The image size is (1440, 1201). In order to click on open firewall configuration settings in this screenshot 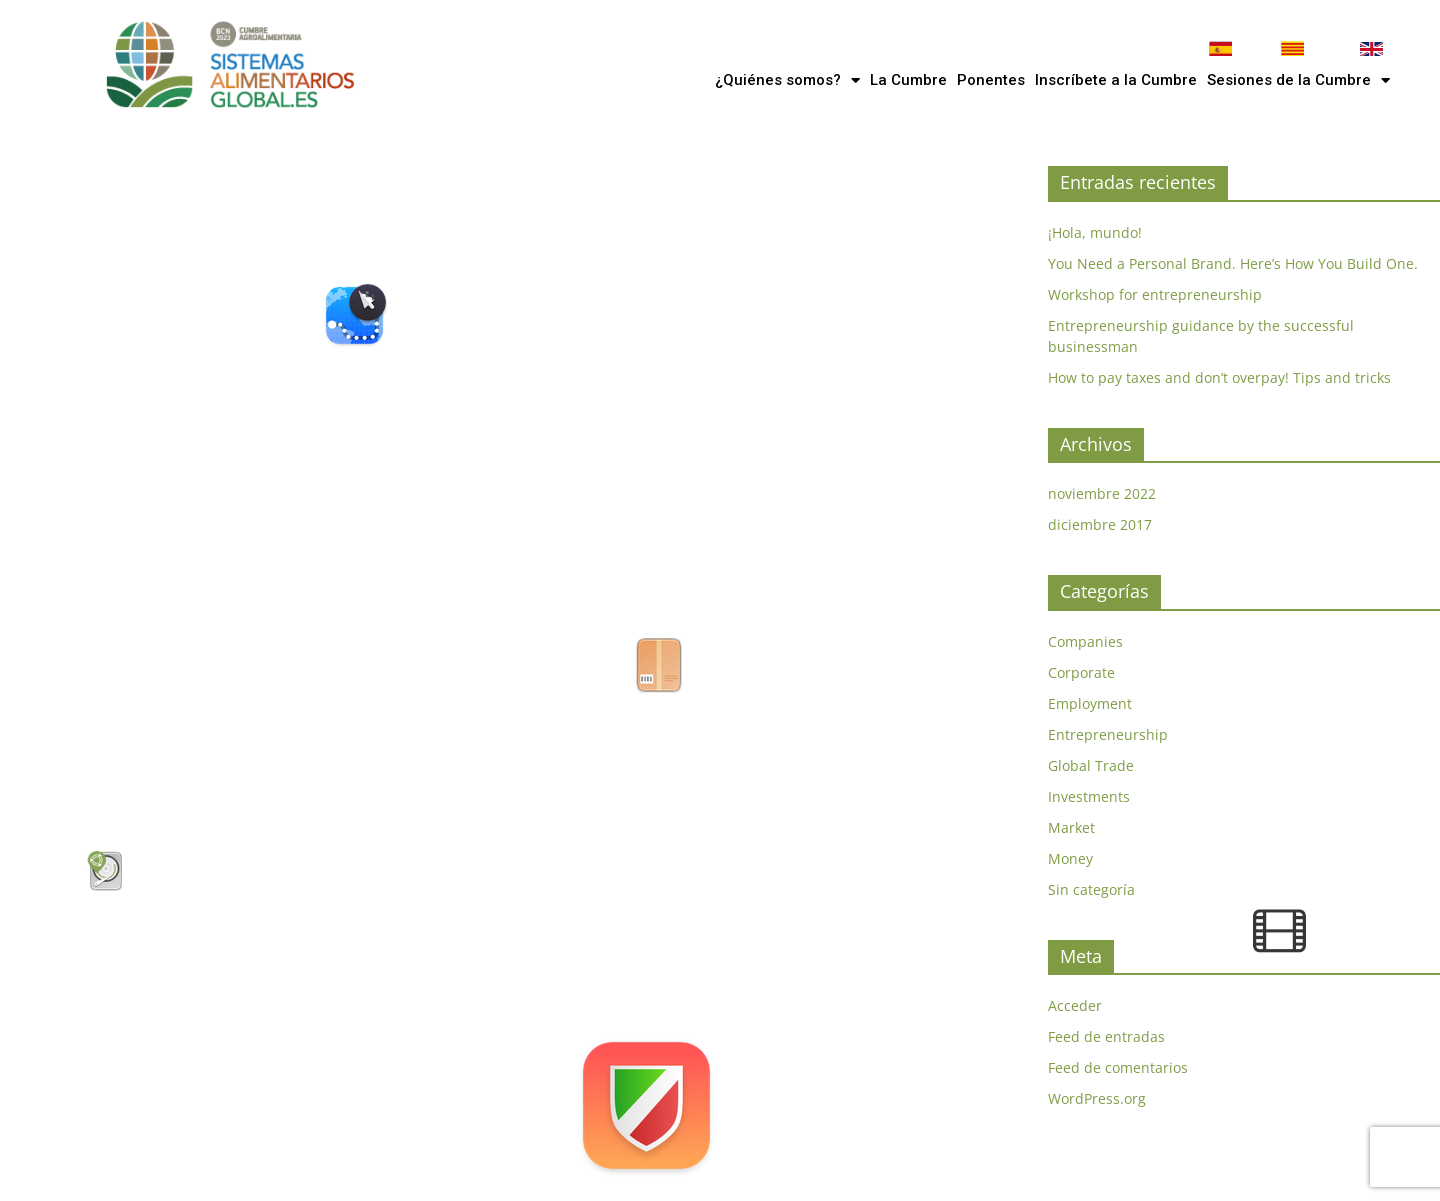, I will do `click(646, 1105)`.